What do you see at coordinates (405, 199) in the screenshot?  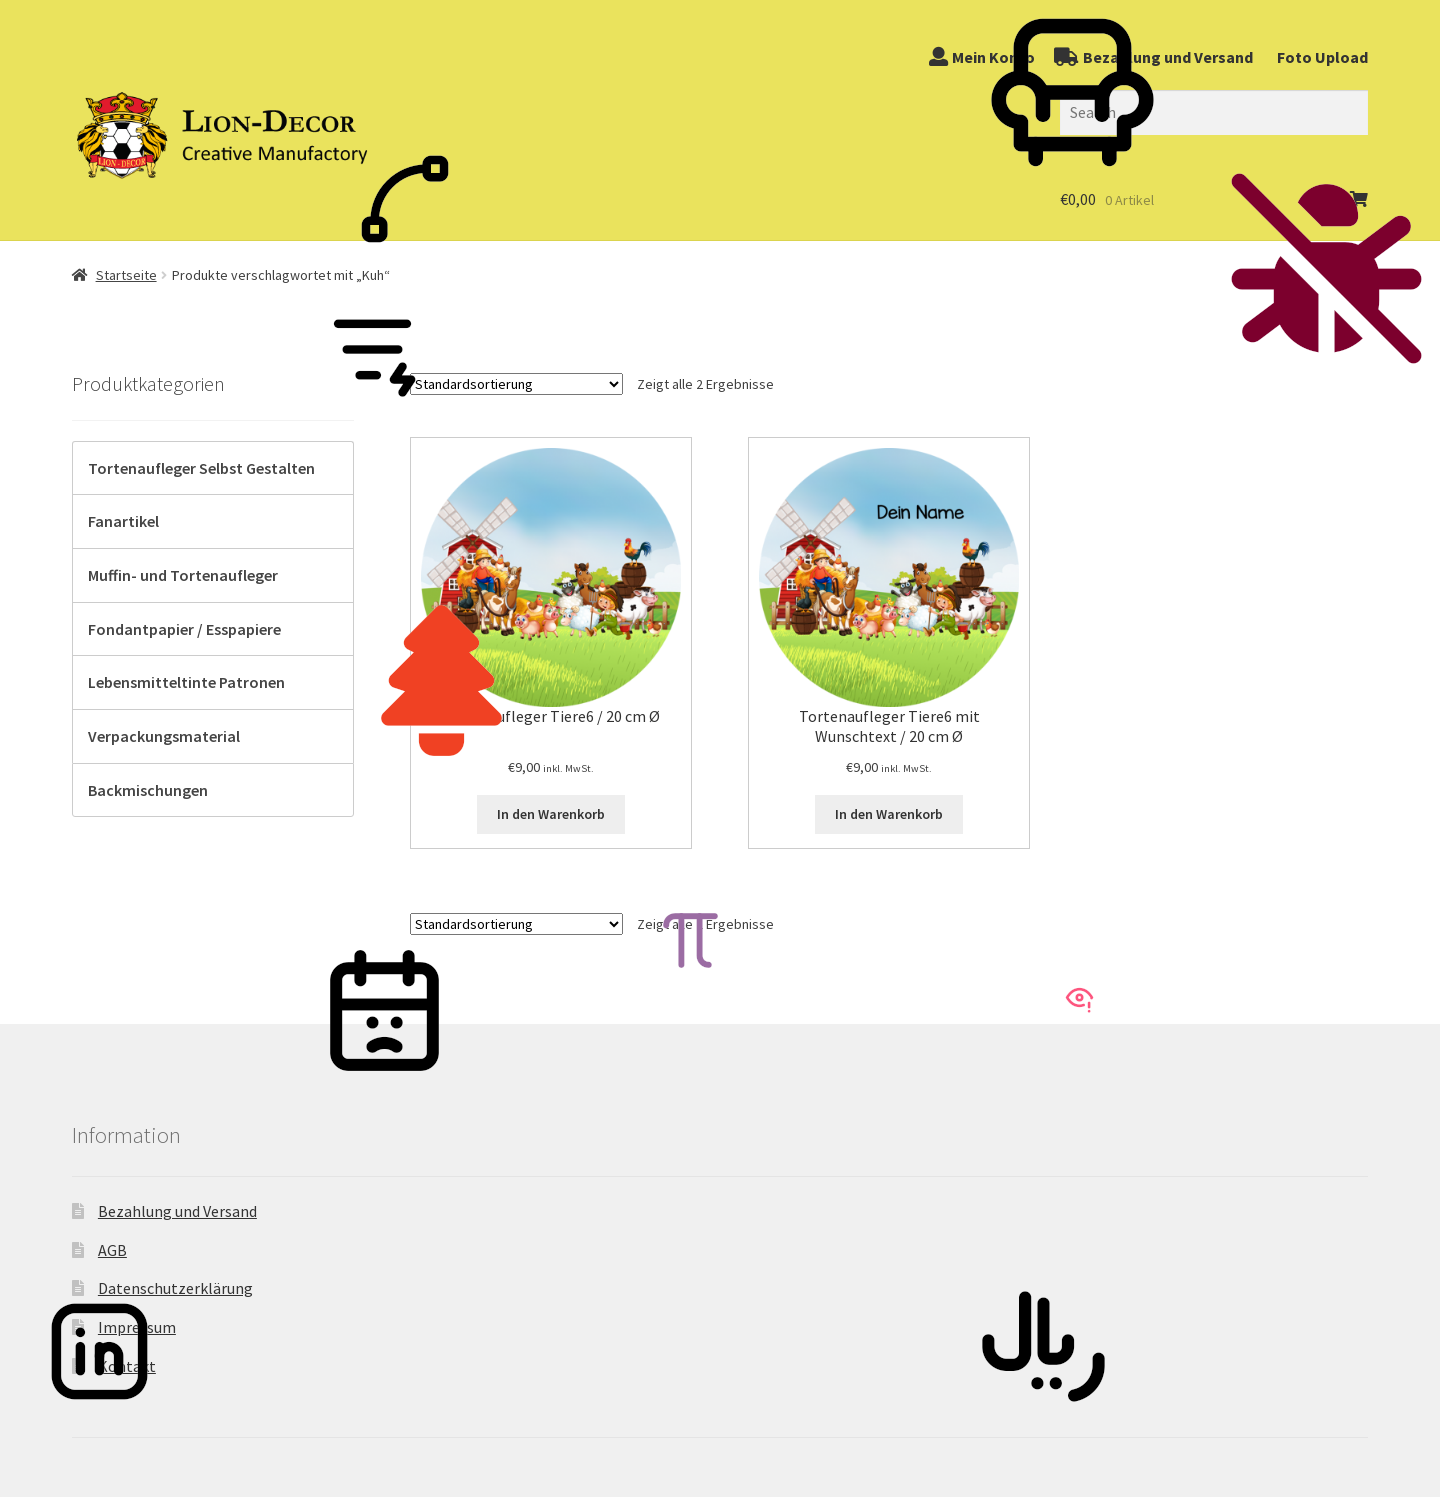 I see `edit vector path curve handles` at bounding box center [405, 199].